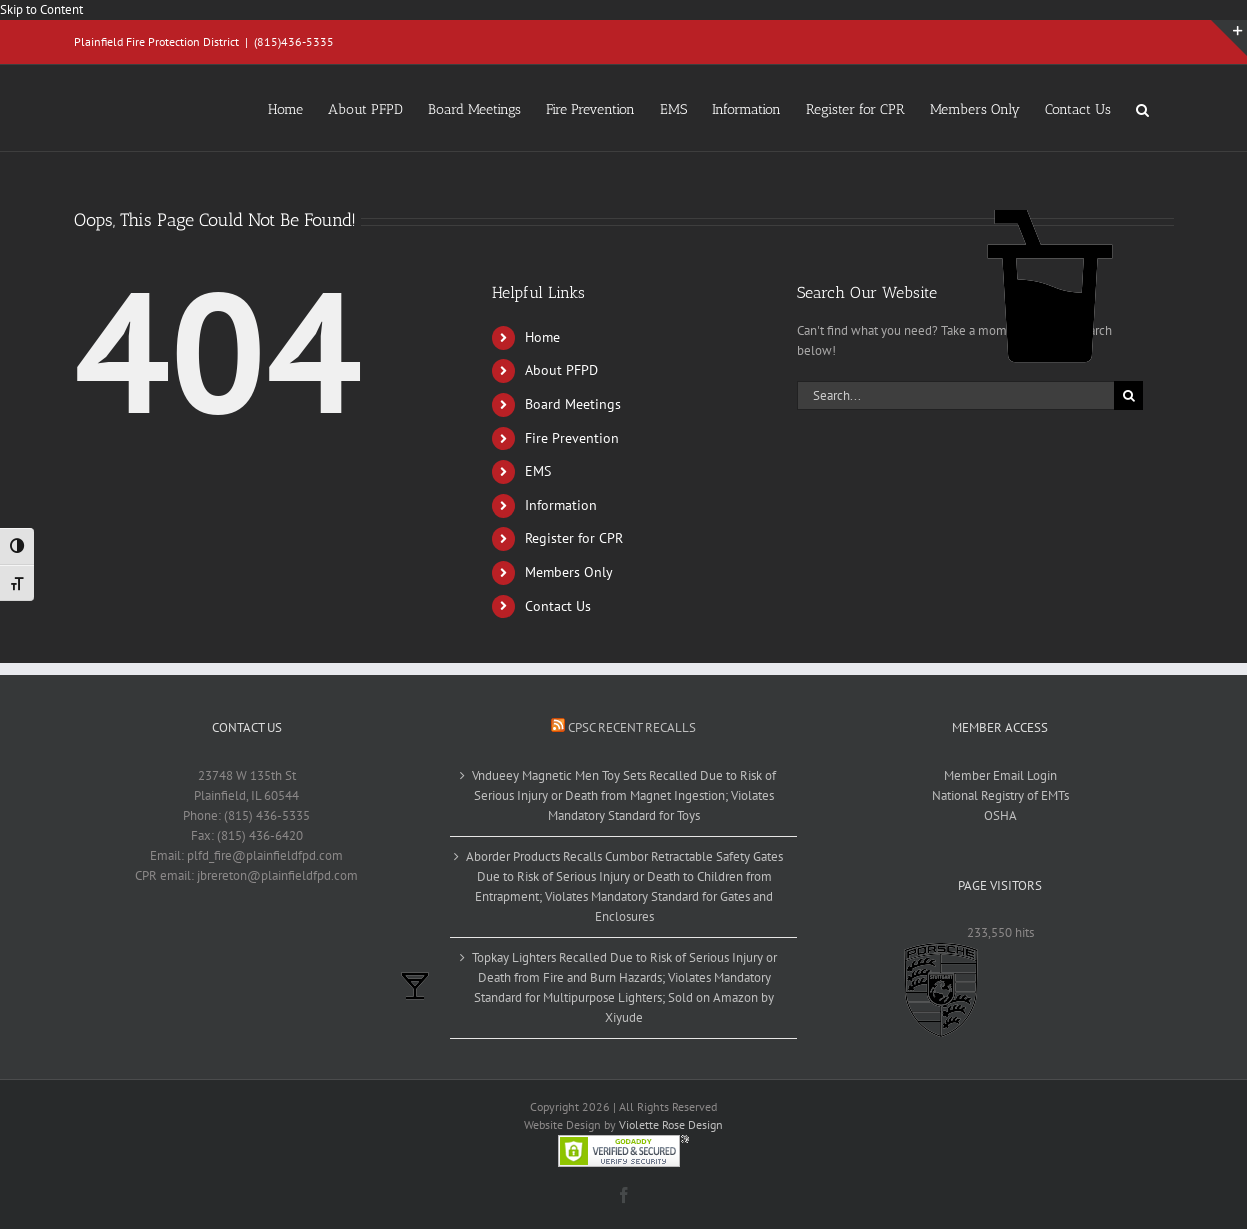  Describe the element at coordinates (415, 986) in the screenshot. I see `view drink or cocktail menu` at that location.